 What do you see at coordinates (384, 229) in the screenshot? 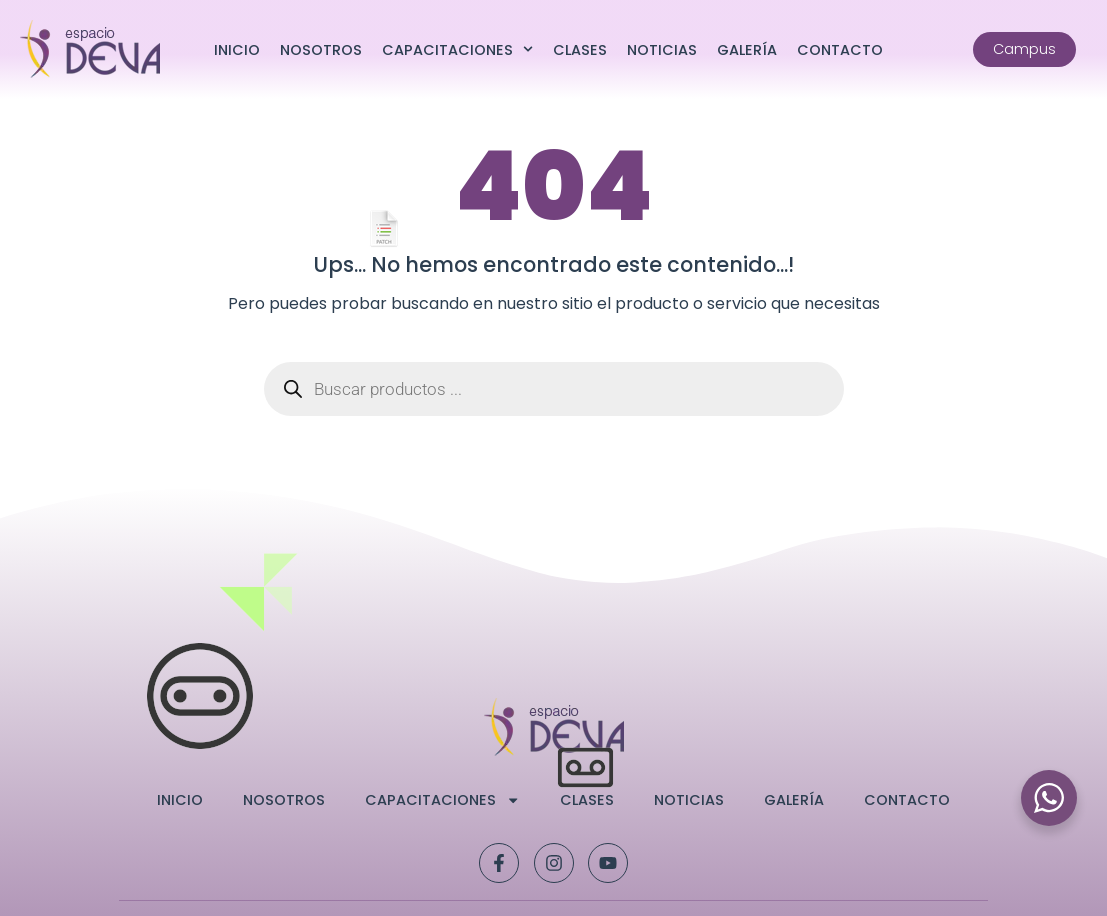
I see `a patch or diff file containing code changes` at bounding box center [384, 229].